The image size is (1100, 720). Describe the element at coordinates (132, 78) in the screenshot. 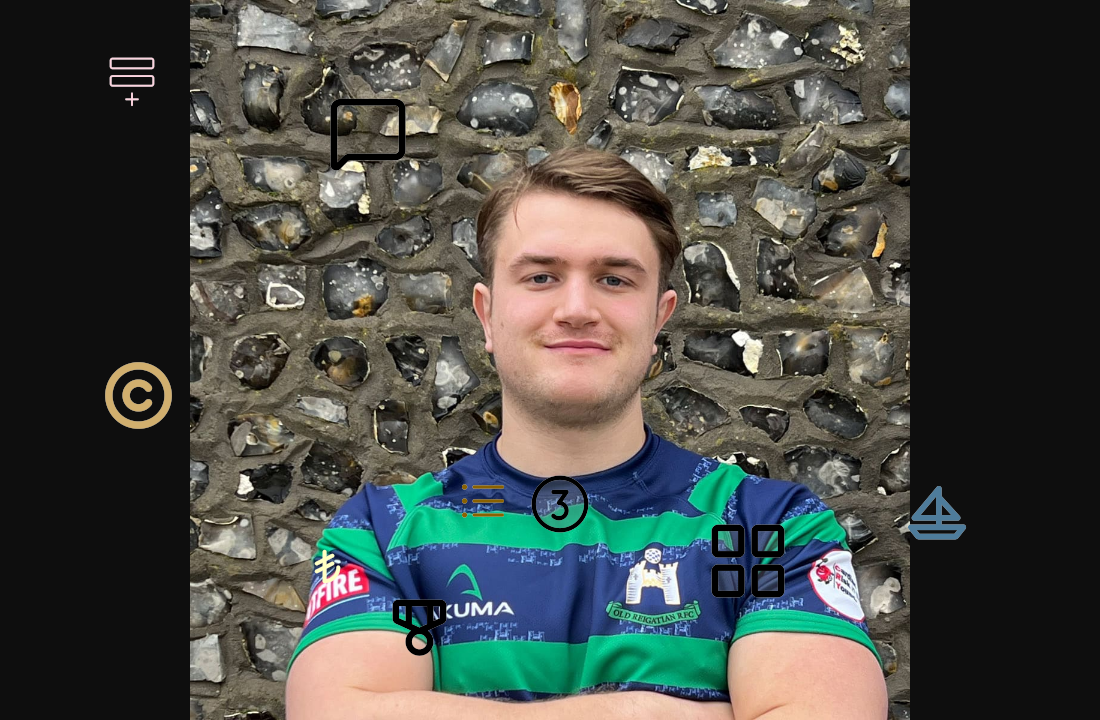

I see `add a new row at the bottom` at that location.